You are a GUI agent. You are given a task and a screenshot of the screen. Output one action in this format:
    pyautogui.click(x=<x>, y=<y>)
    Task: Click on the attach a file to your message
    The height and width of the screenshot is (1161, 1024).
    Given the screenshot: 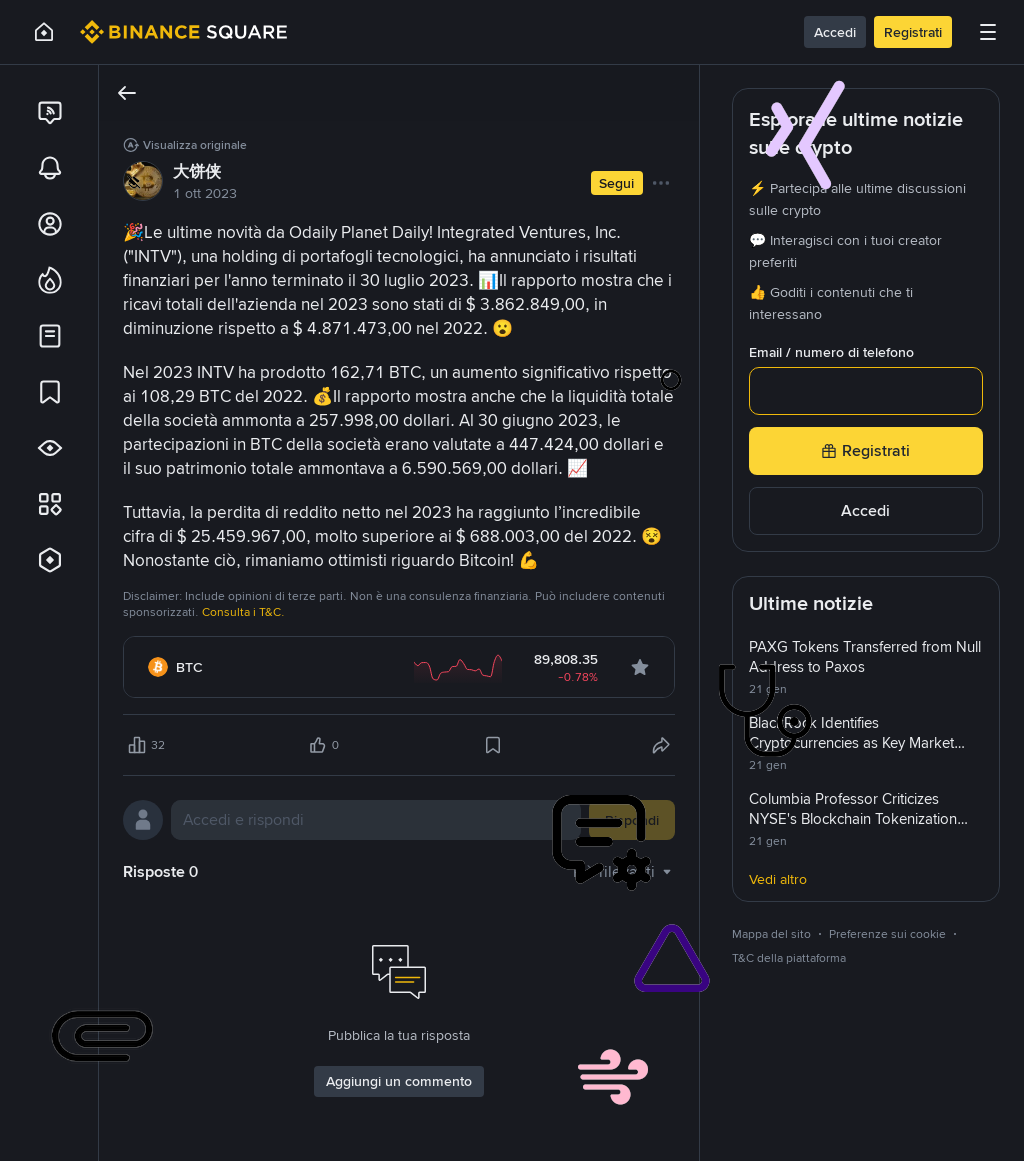 What is the action you would take?
    pyautogui.click(x=100, y=1036)
    